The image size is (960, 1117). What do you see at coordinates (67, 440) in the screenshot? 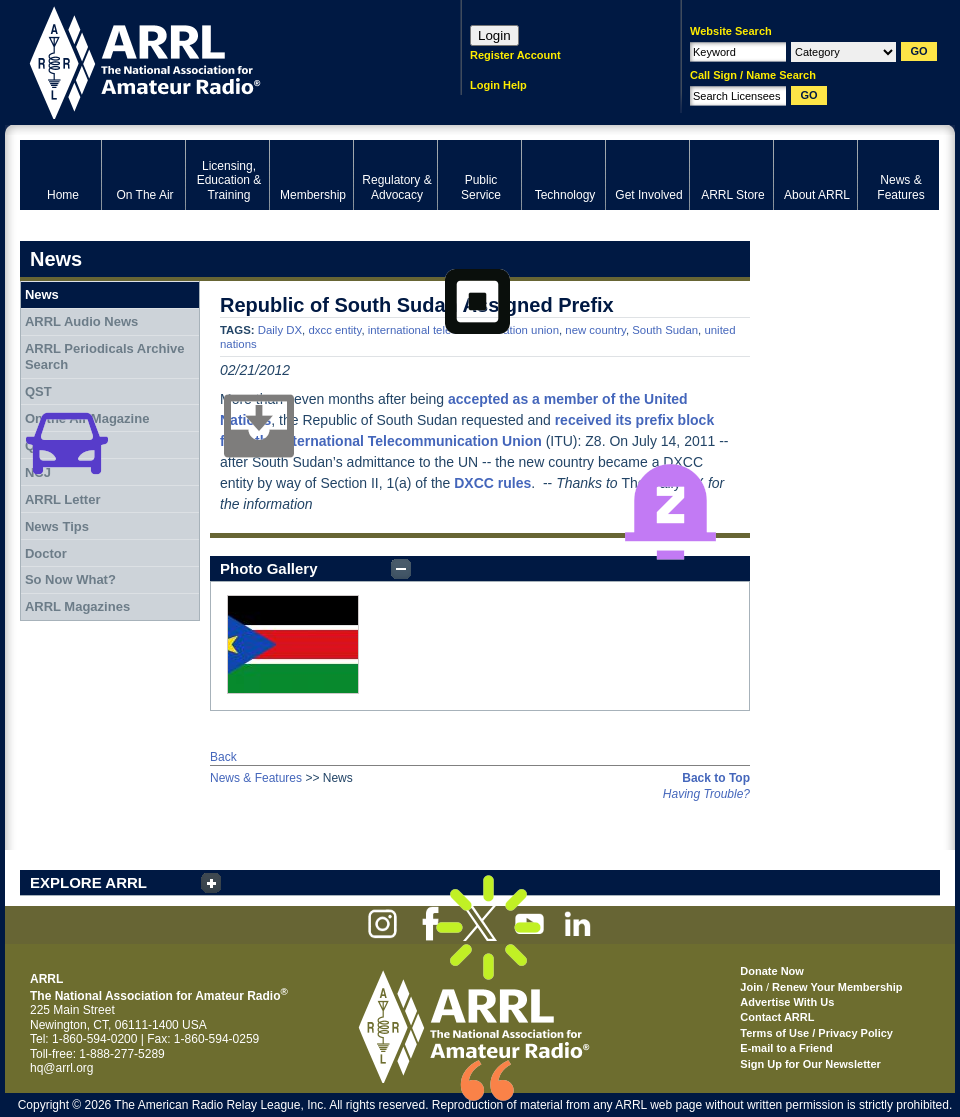
I see `select car or driving mode for navigation` at bounding box center [67, 440].